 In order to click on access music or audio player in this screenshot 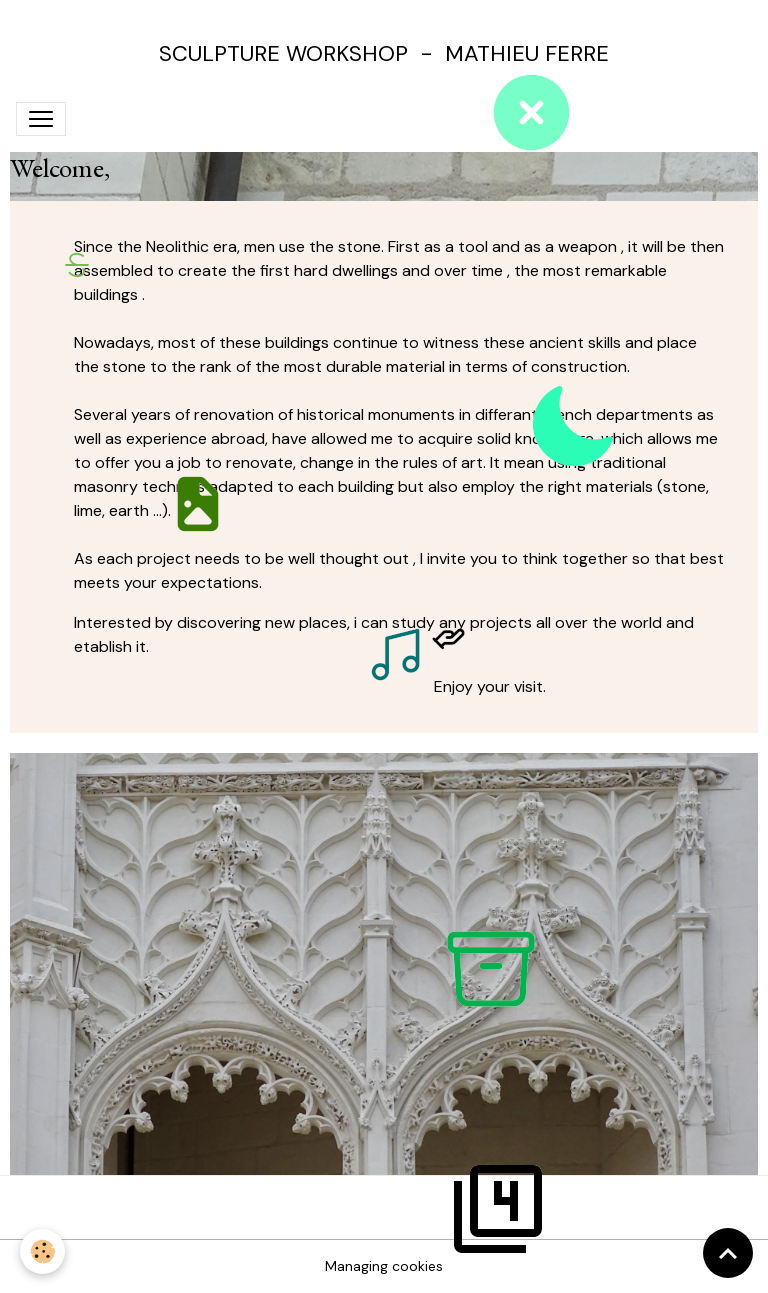, I will do `click(398, 655)`.